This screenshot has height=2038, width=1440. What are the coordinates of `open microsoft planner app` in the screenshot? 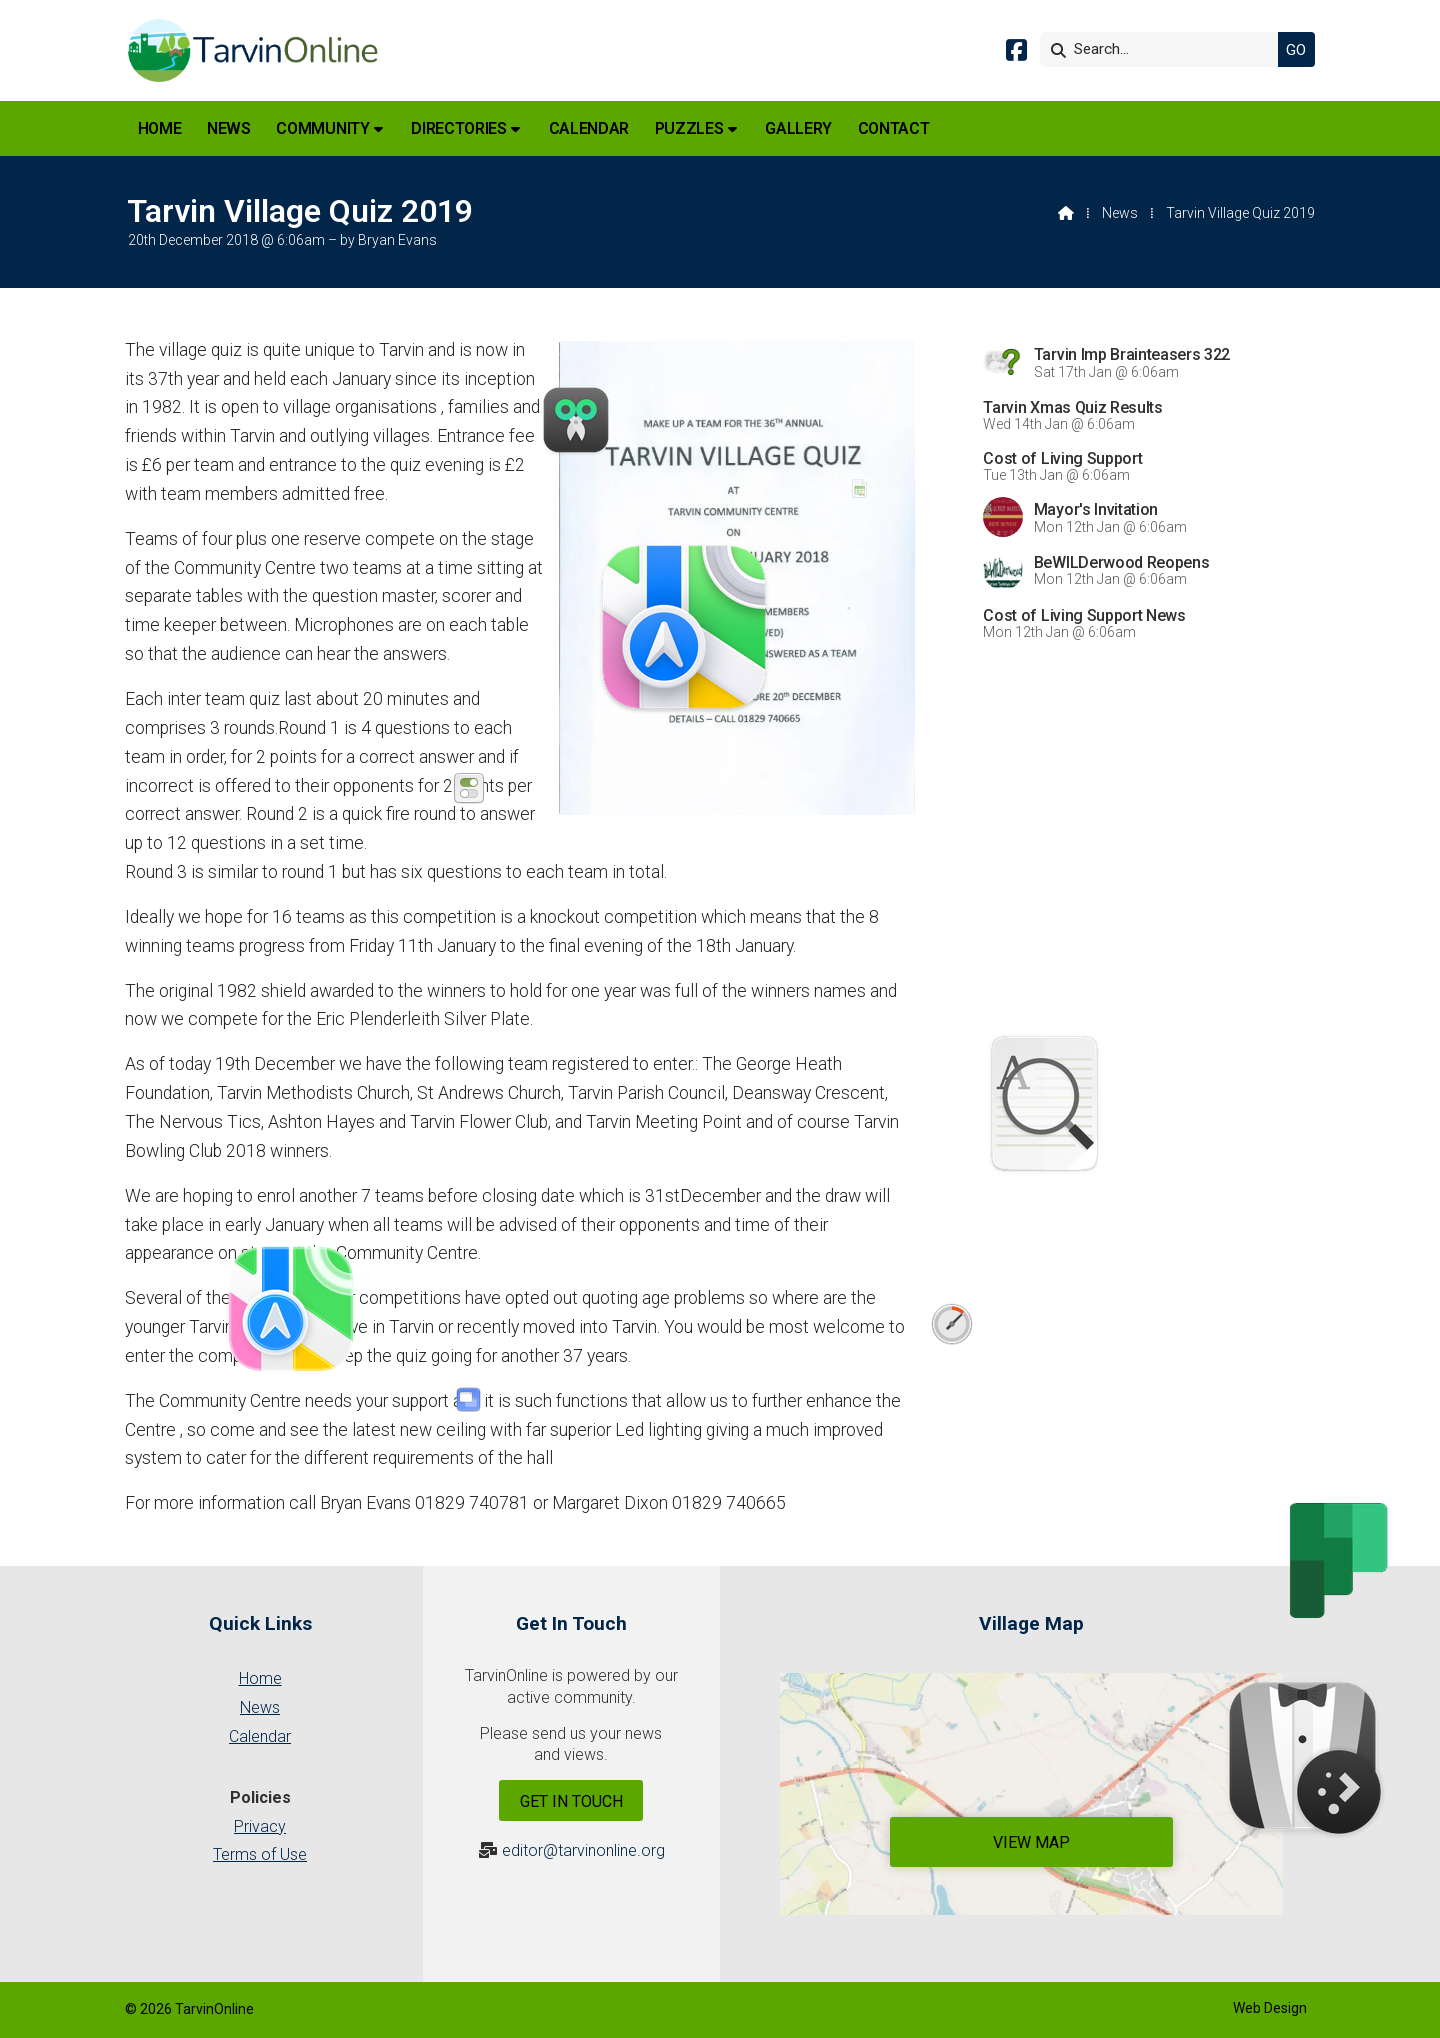 It's located at (1338, 1560).